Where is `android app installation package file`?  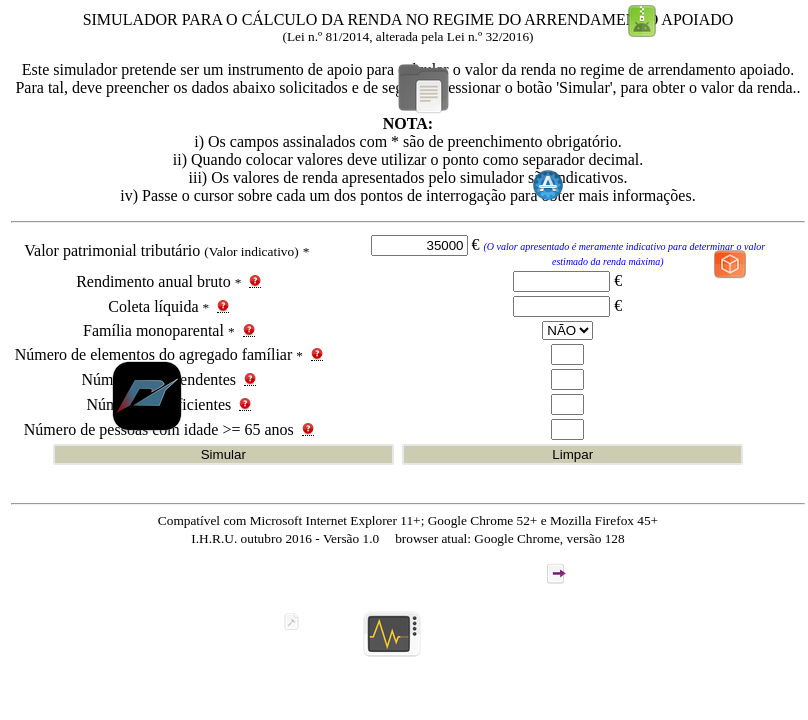
android app installation package file is located at coordinates (642, 21).